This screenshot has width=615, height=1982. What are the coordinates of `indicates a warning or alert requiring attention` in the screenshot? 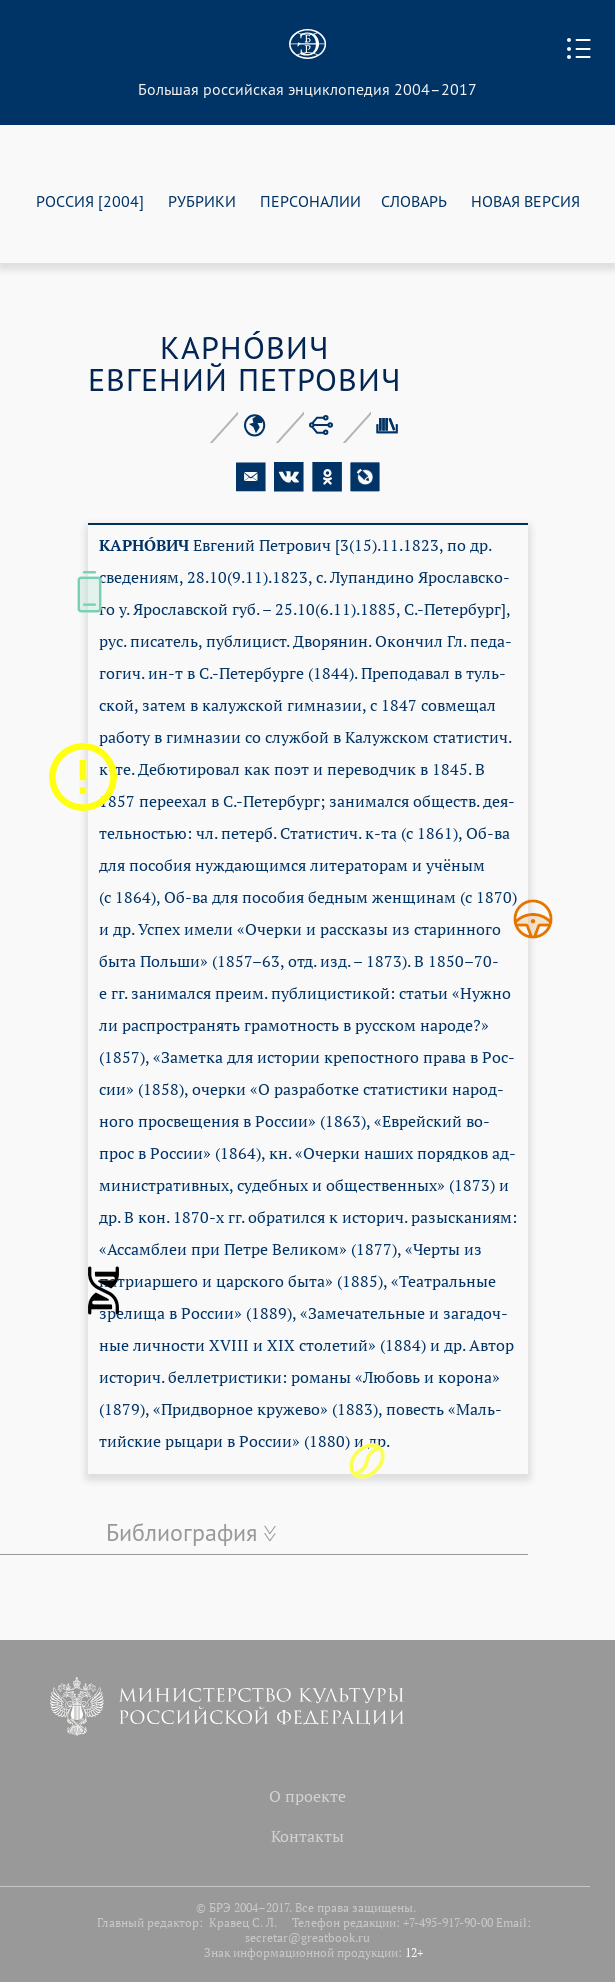 It's located at (83, 777).